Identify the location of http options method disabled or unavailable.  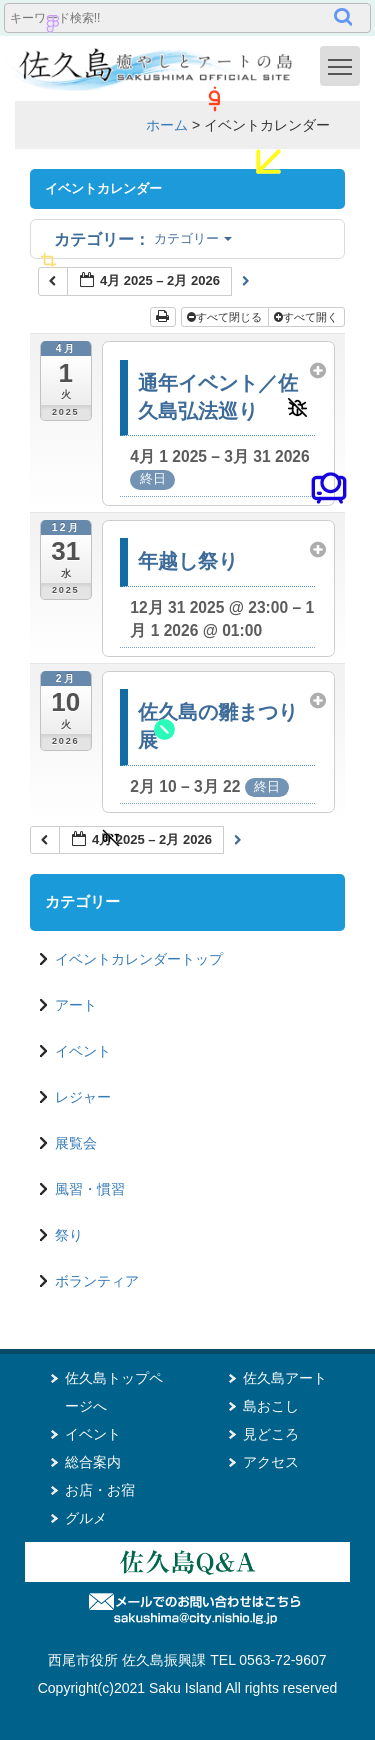
(111, 838).